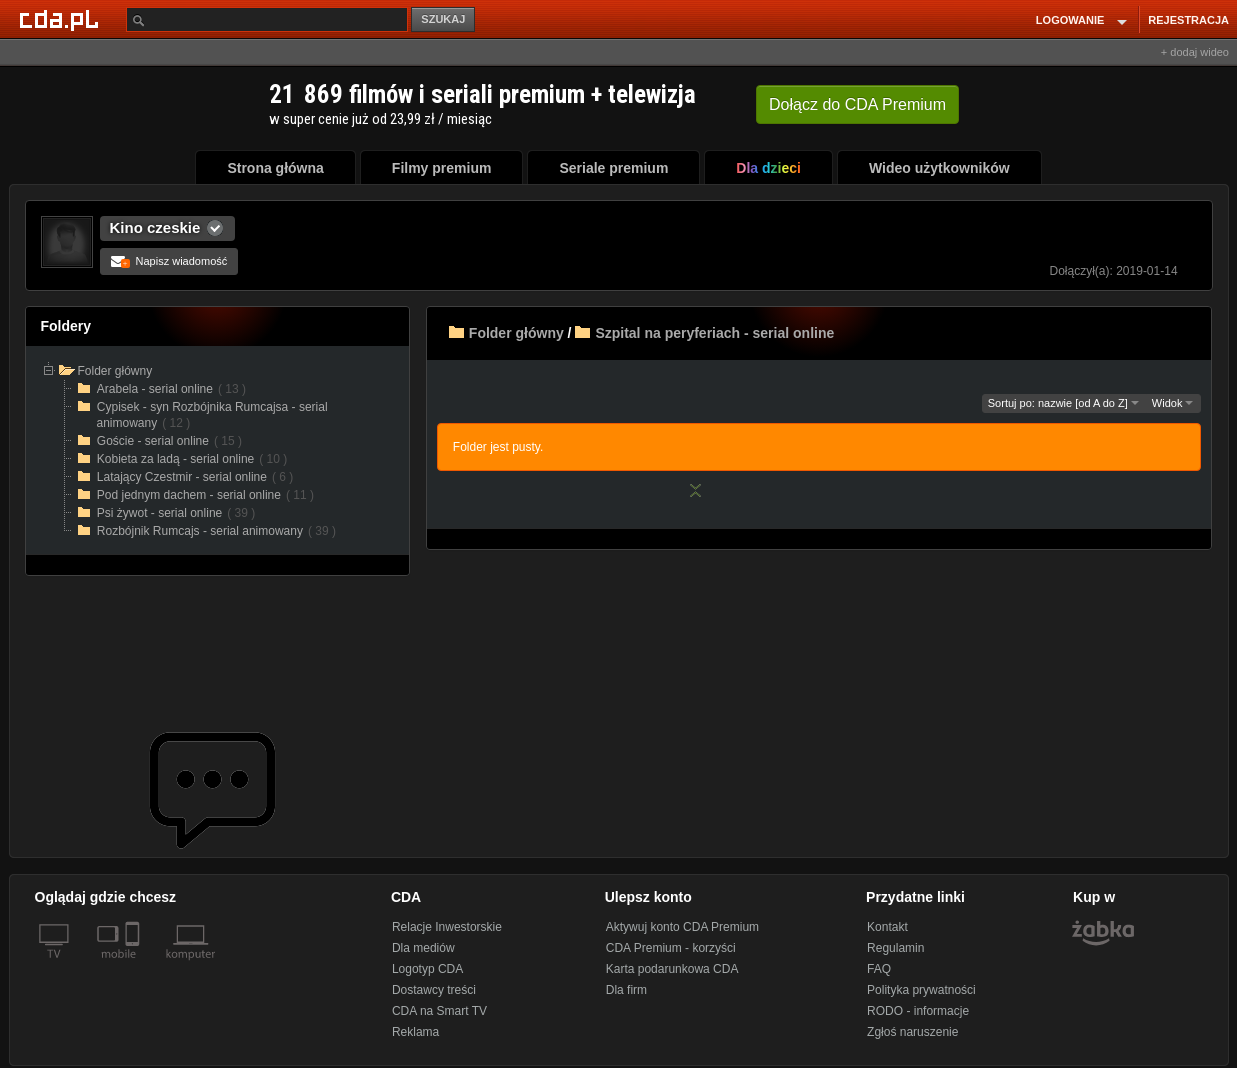 This screenshot has width=1237, height=1068. What do you see at coordinates (212, 790) in the screenshot?
I see `open chat or messaging` at bounding box center [212, 790].